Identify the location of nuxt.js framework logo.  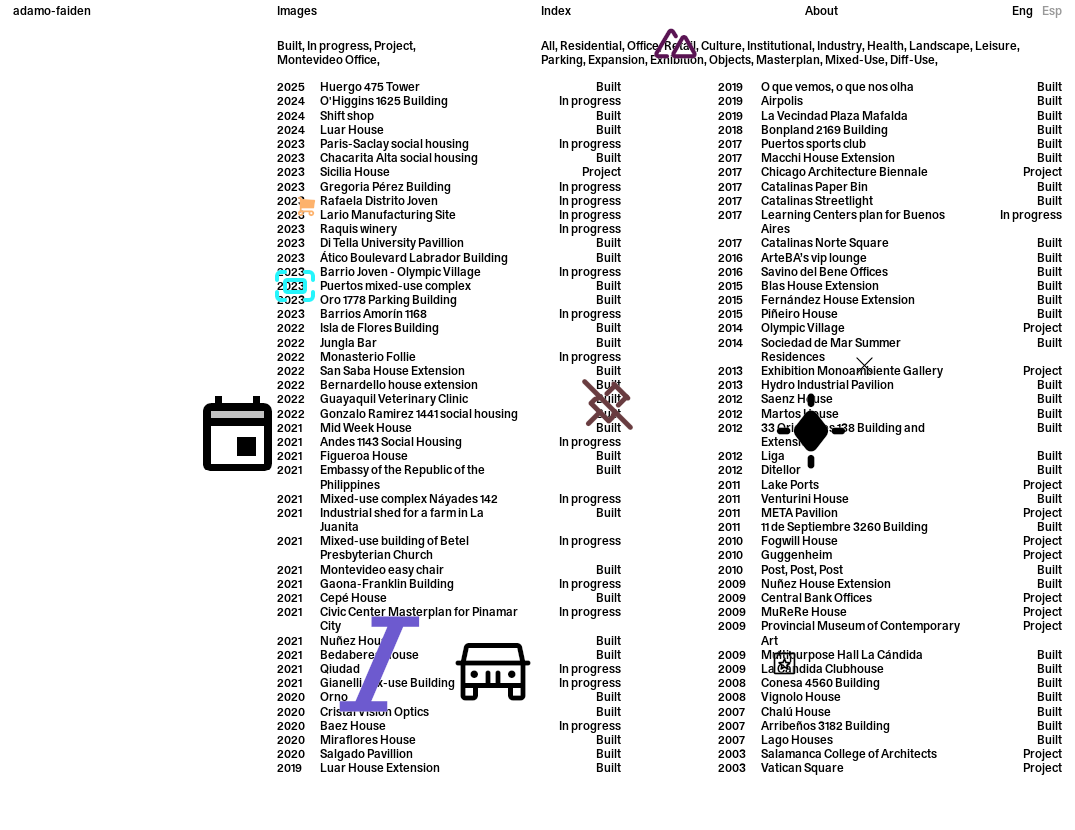
(675, 43).